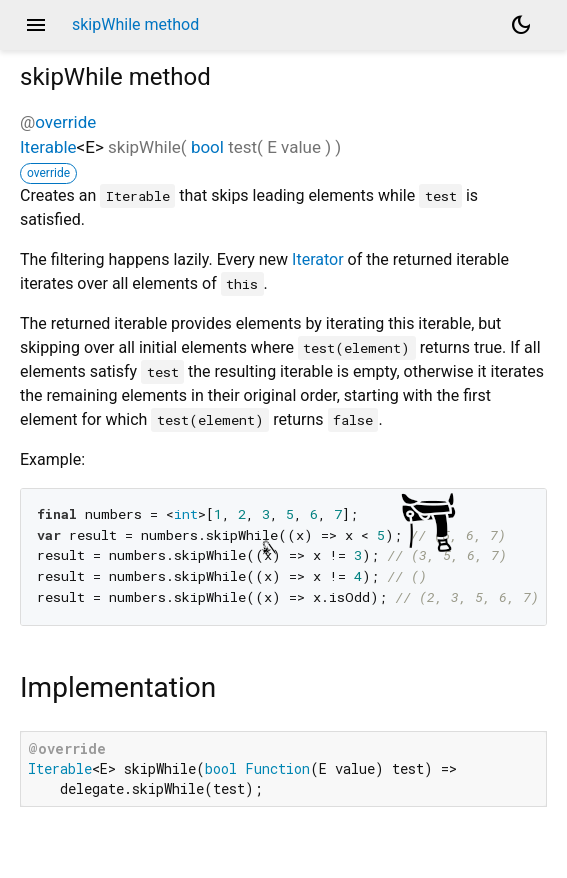  Describe the element at coordinates (269, 548) in the screenshot. I see `select flail weapon in game inventory` at that location.